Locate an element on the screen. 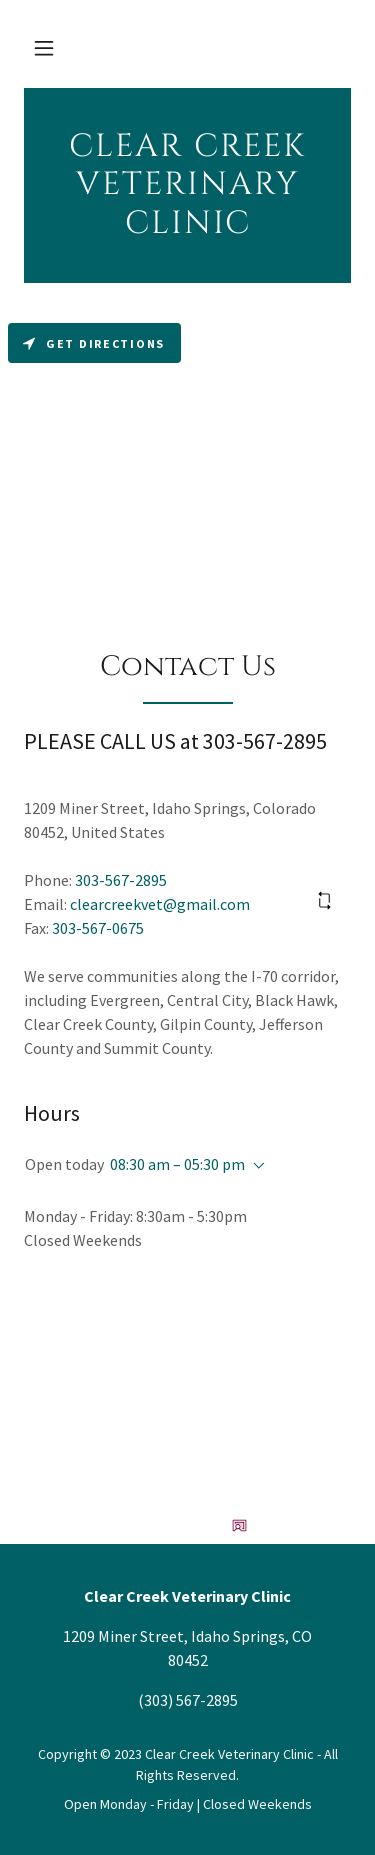  access teaching or presentation mode is located at coordinates (239, 1525).